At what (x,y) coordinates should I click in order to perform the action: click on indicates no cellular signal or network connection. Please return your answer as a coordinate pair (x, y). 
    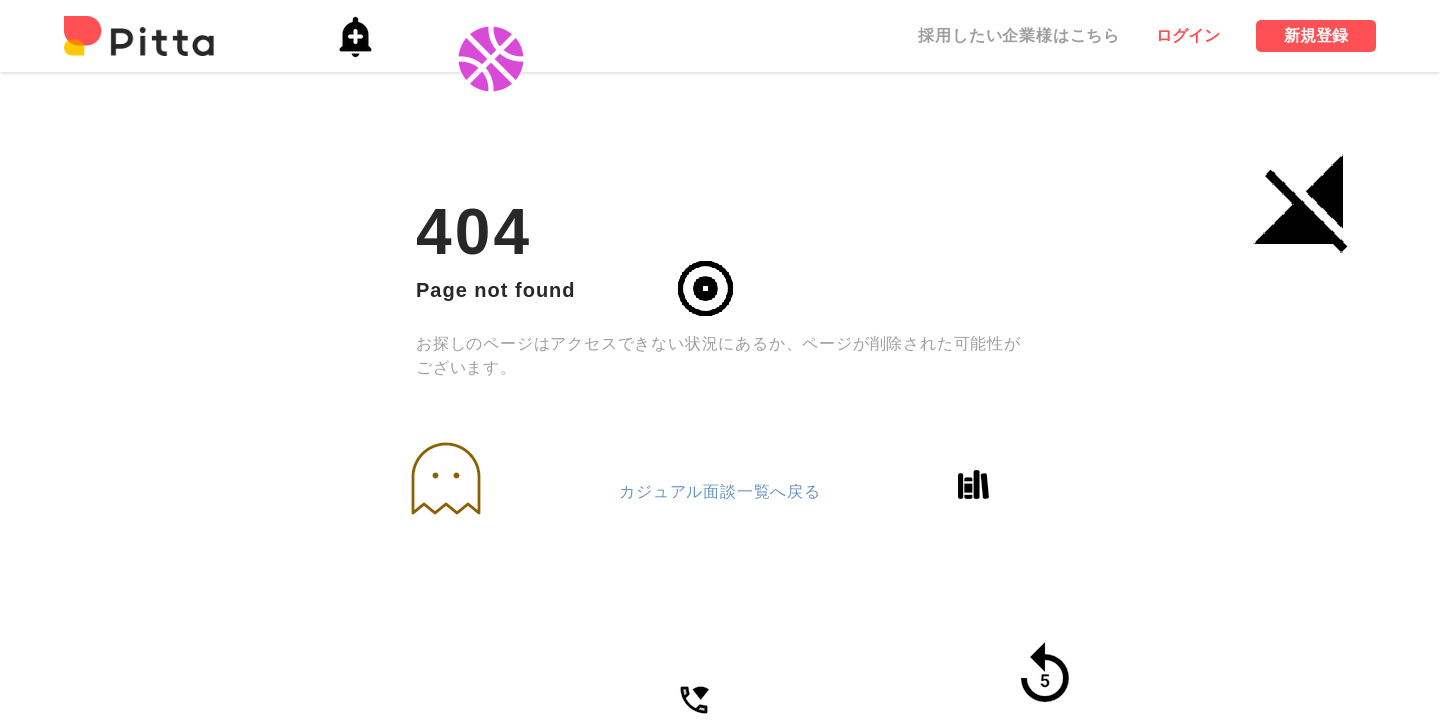
    Looking at the image, I should click on (1302, 203).